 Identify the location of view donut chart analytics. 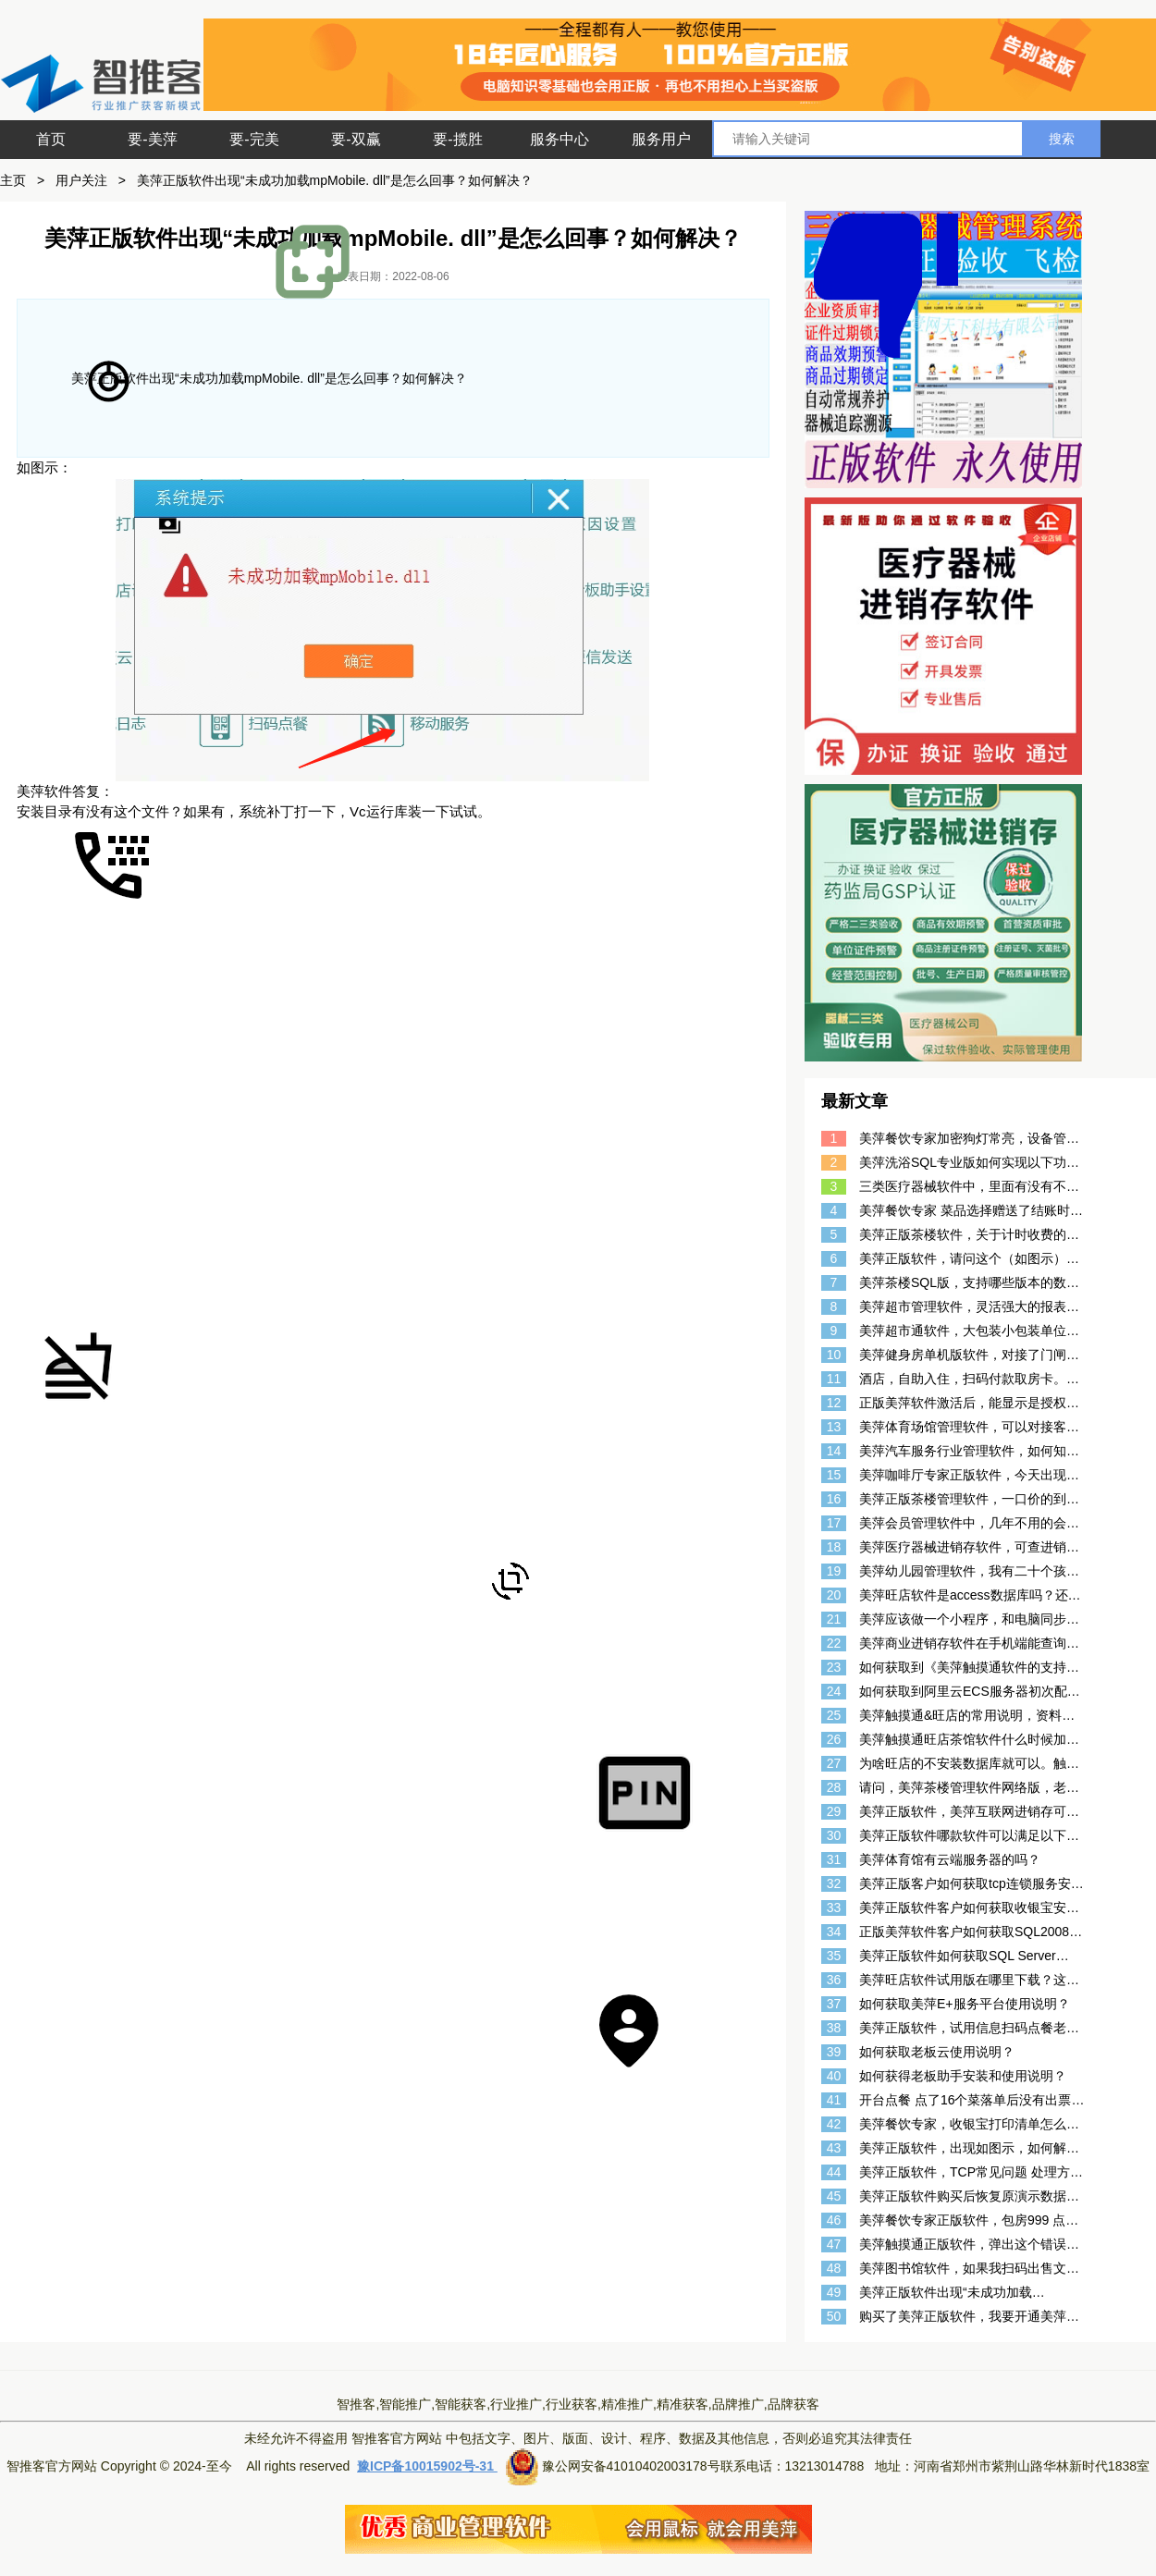
(108, 381).